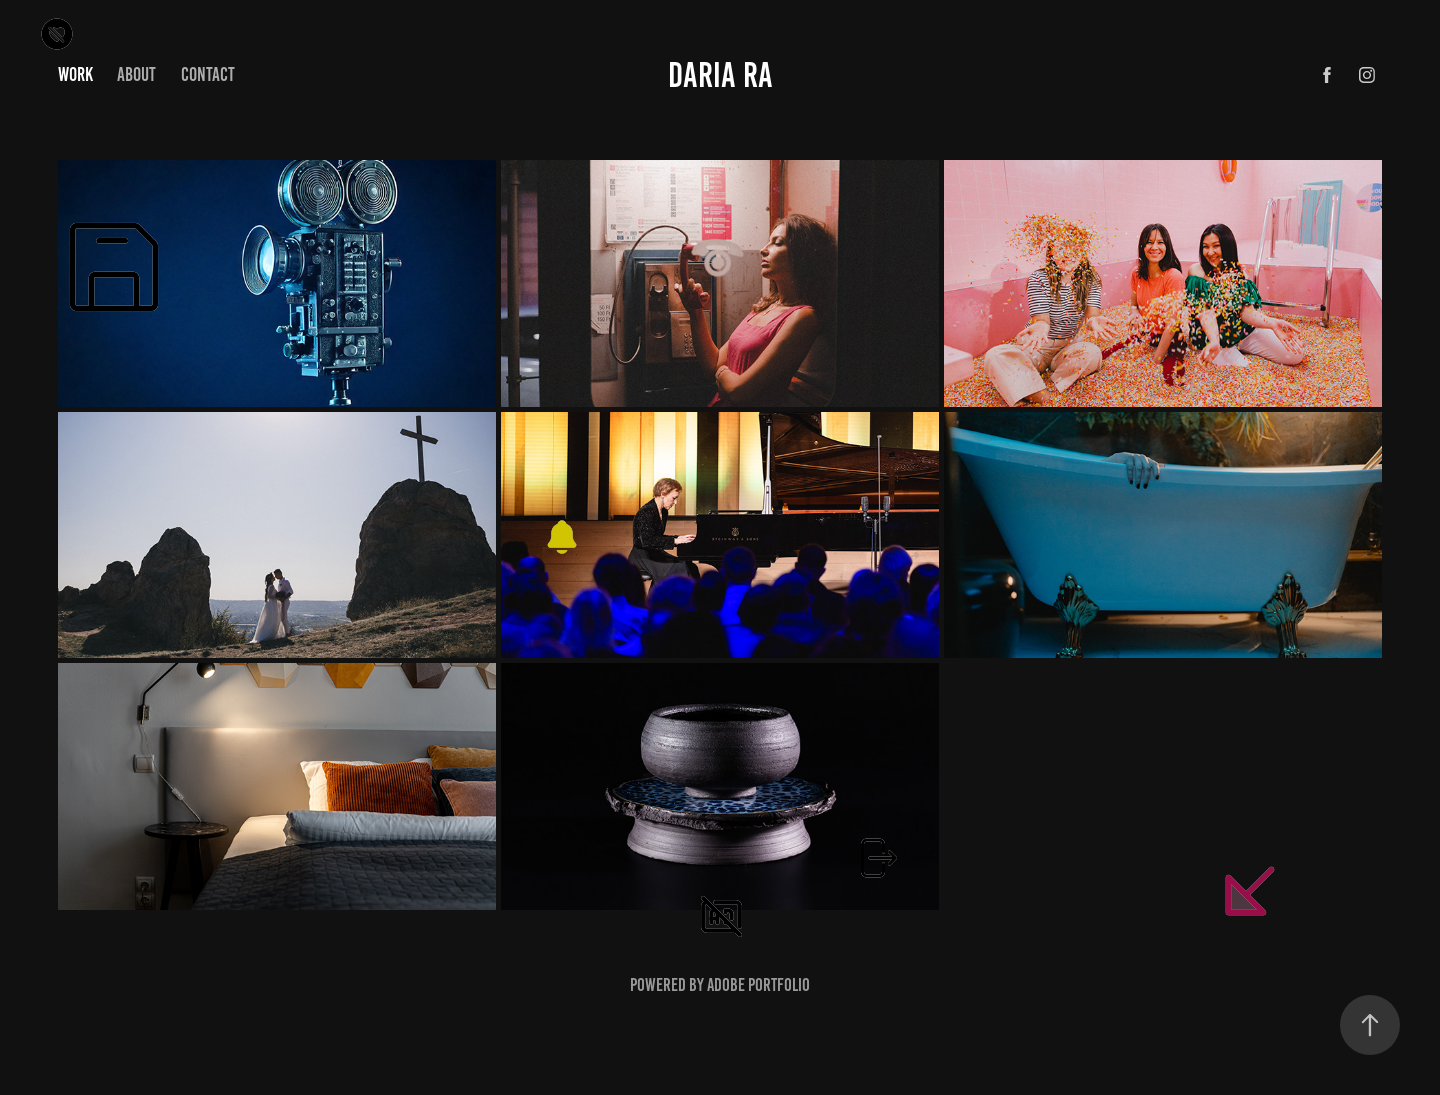  What do you see at coordinates (876, 858) in the screenshot?
I see `log out of your account` at bounding box center [876, 858].